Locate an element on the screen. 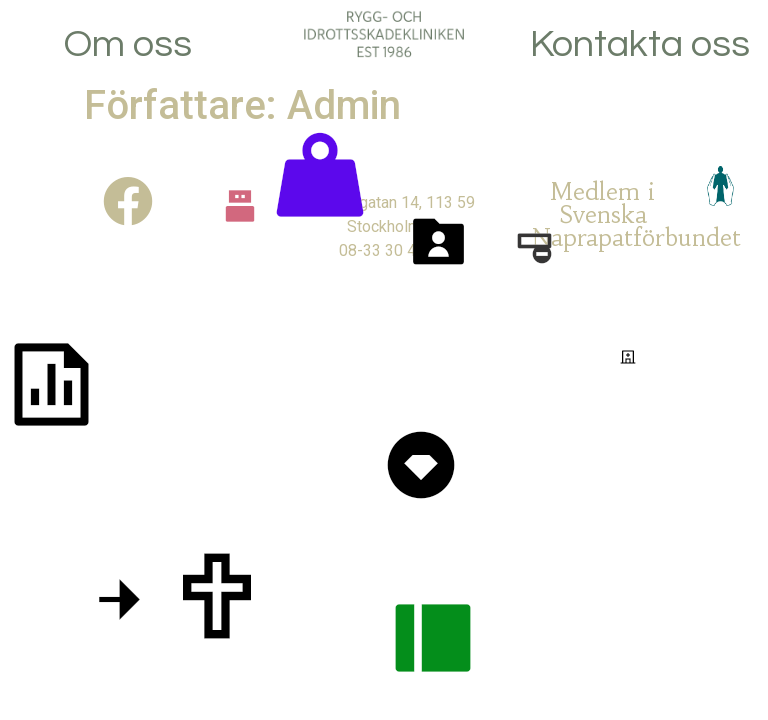 The width and height of the screenshot is (768, 720). view item weight or mass is located at coordinates (320, 177).